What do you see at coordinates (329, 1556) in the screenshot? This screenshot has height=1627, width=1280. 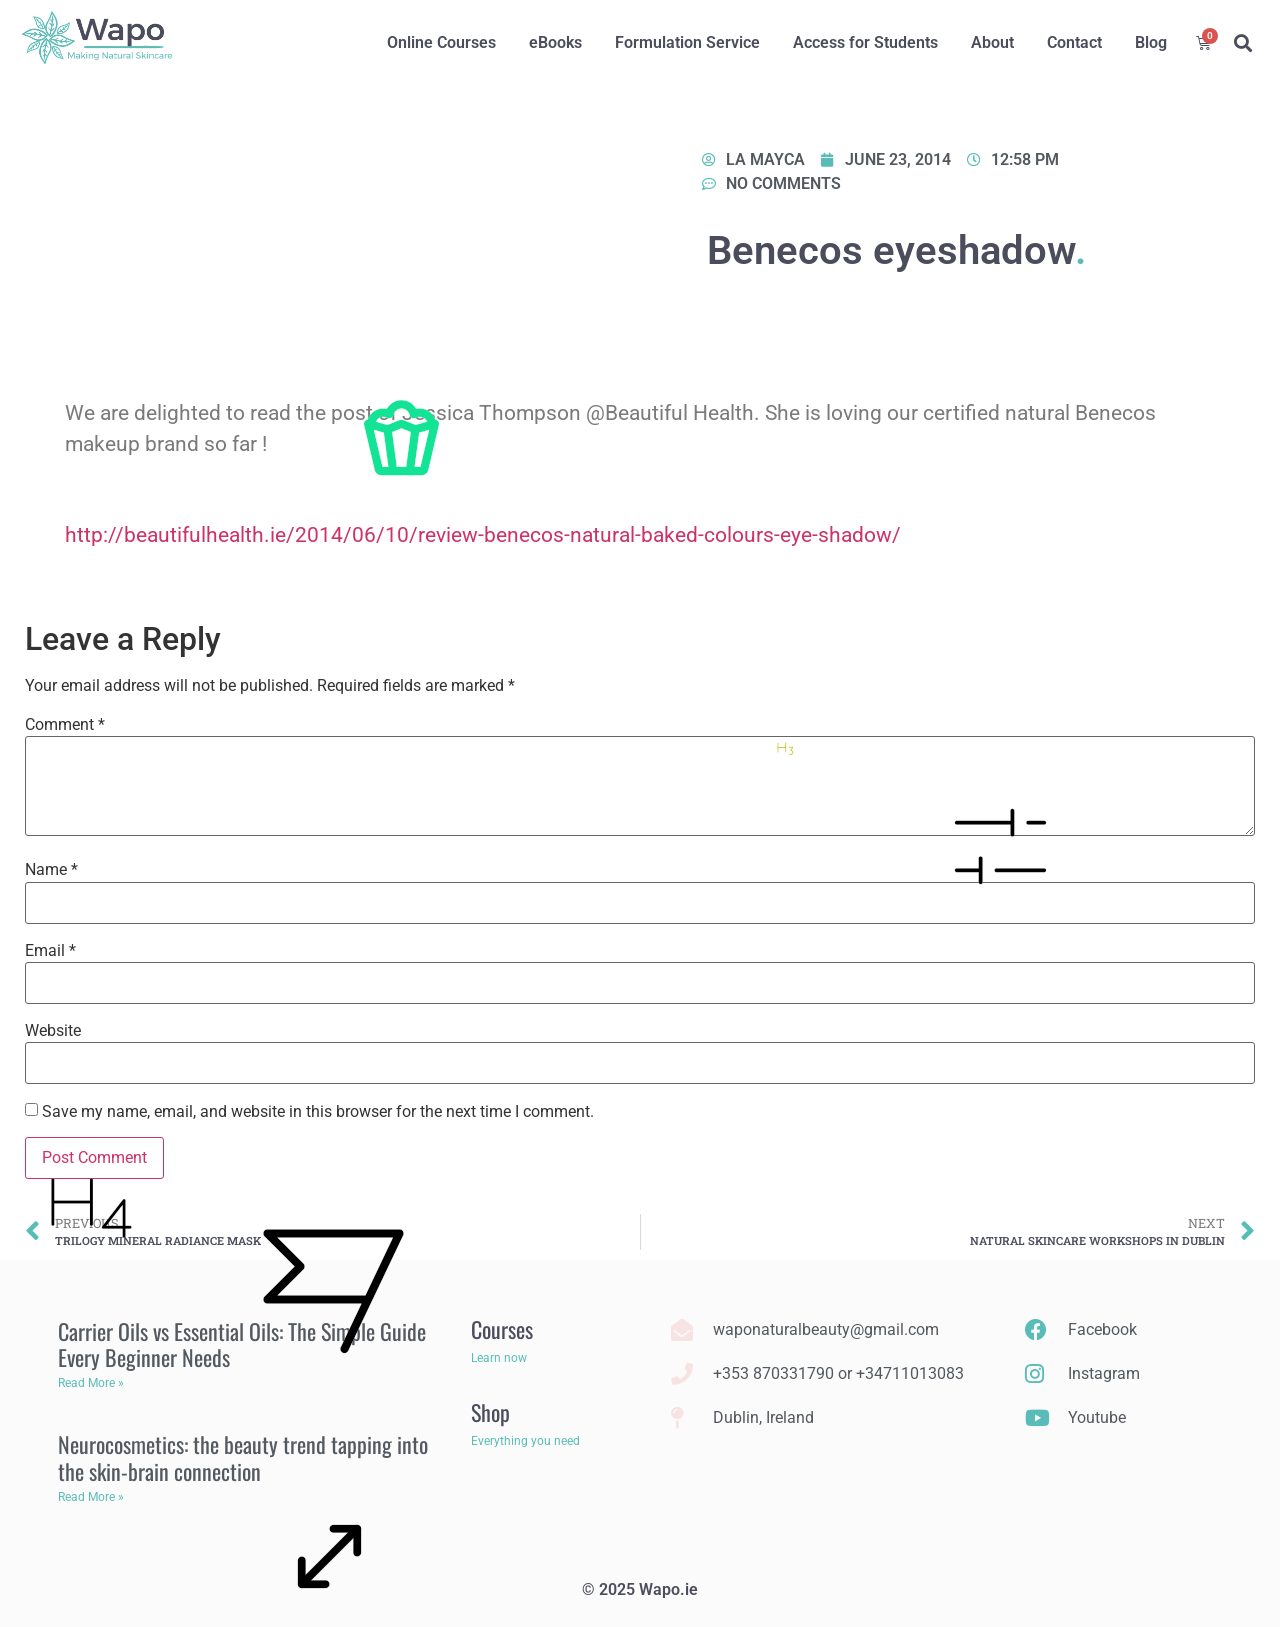 I see `resize window diagonally` at bounding box center [329, 1556].